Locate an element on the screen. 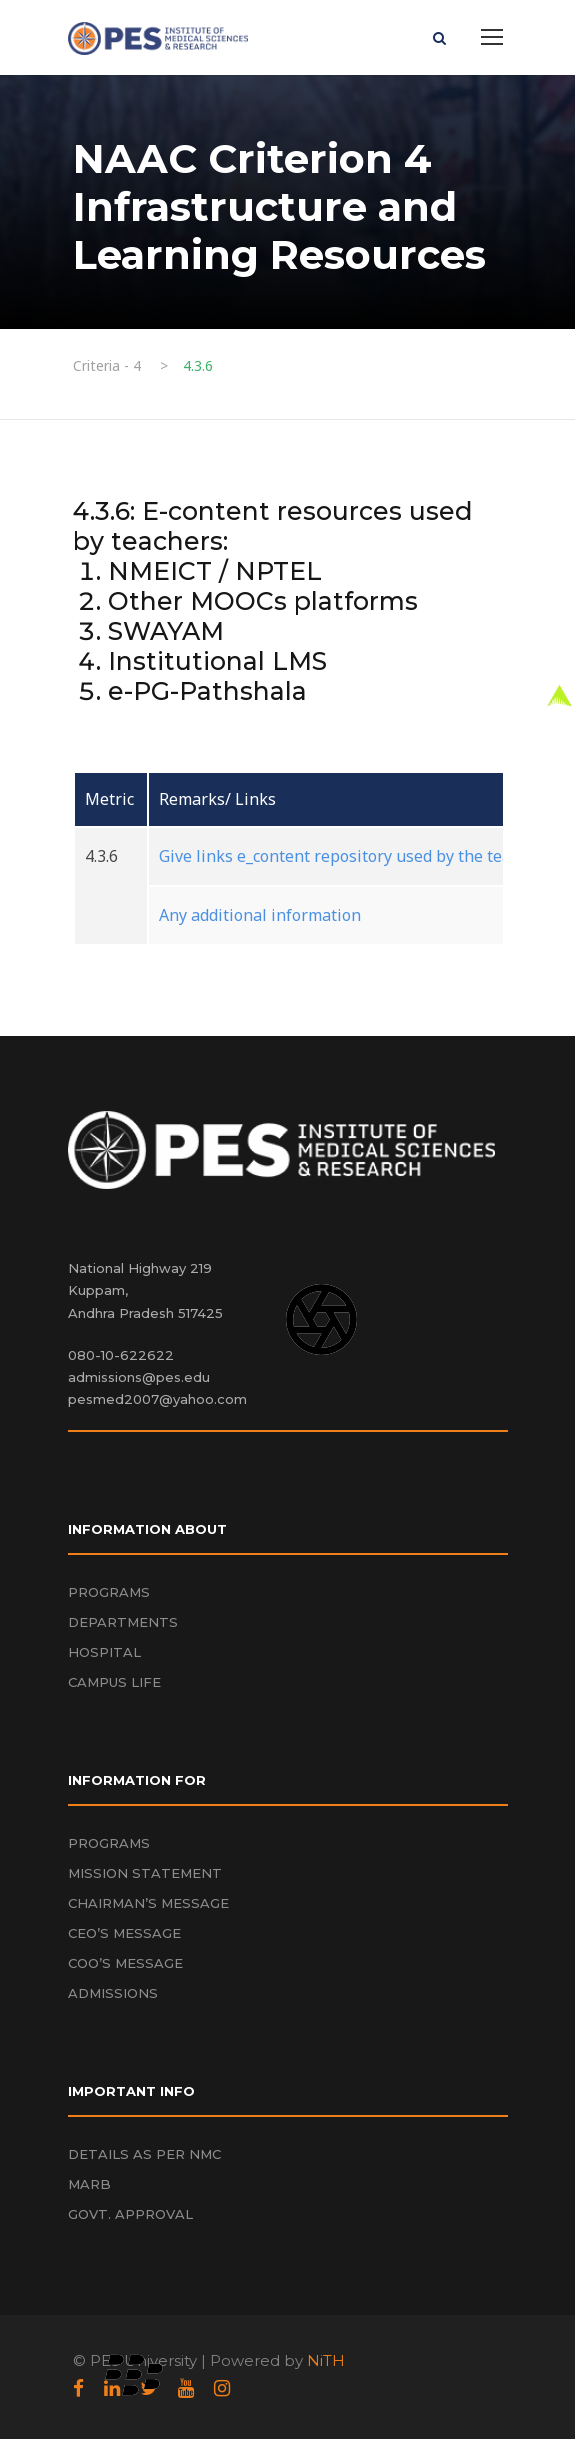  blackberry brand logo is located at coordinates (134, 2375).